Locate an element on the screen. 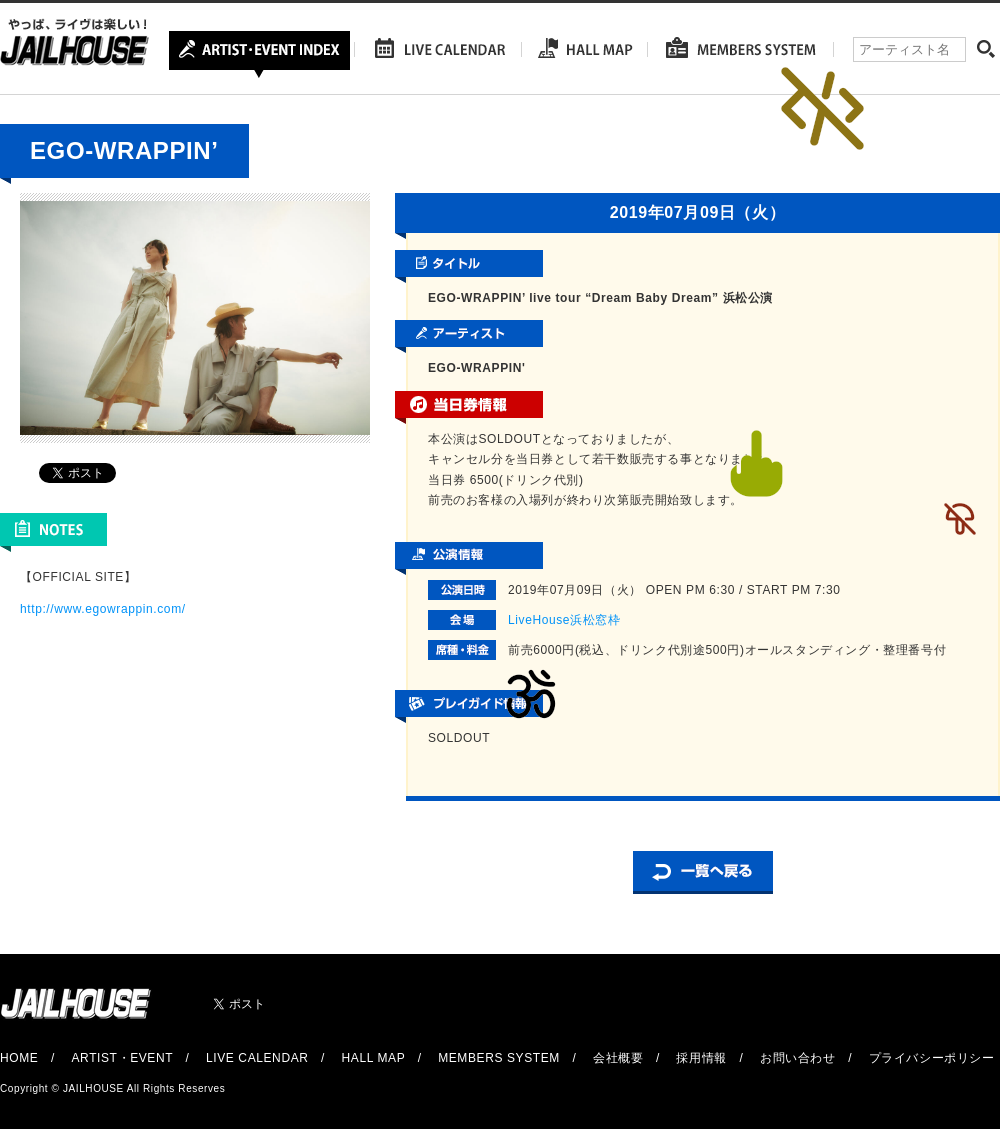 The width and height of the screenshot is (1000, 1129). indicates hinduism or hindu-related content is located at coordinates (531, 694).